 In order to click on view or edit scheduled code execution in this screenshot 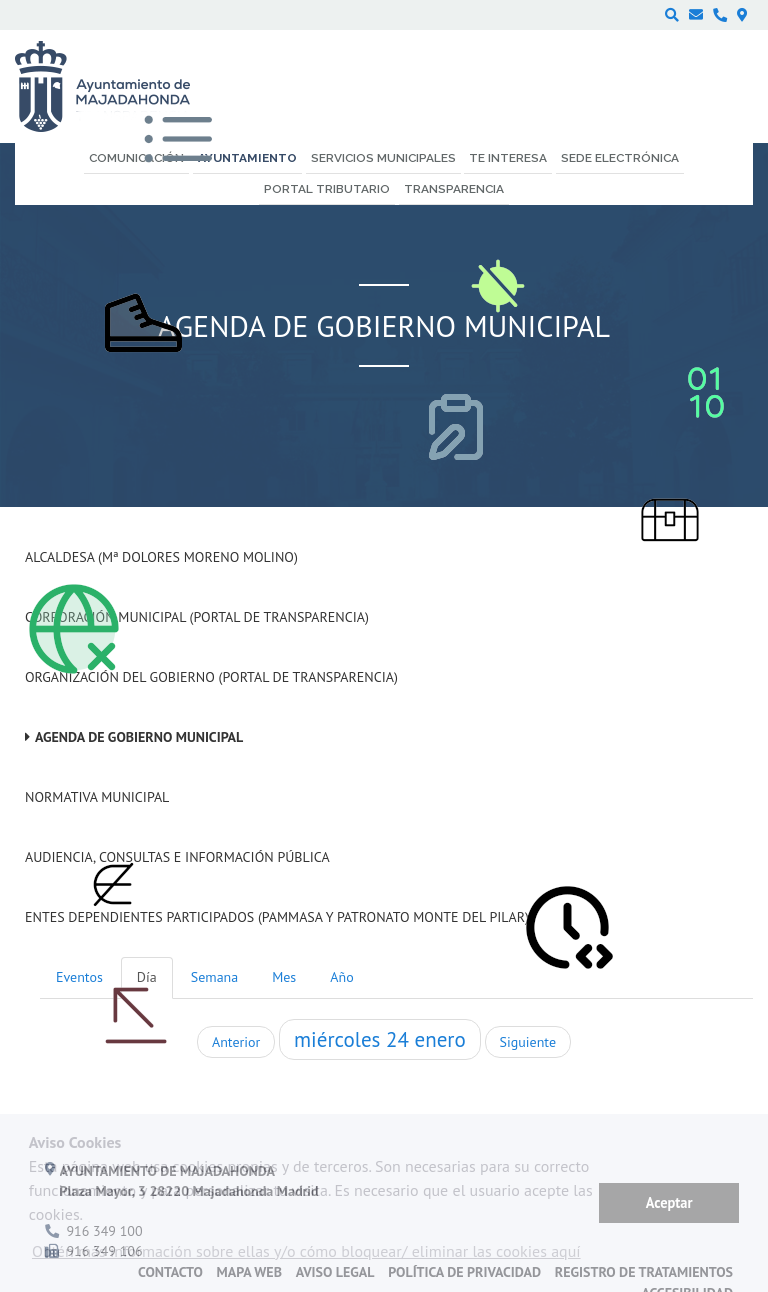, I will do `click(567, 927)`.